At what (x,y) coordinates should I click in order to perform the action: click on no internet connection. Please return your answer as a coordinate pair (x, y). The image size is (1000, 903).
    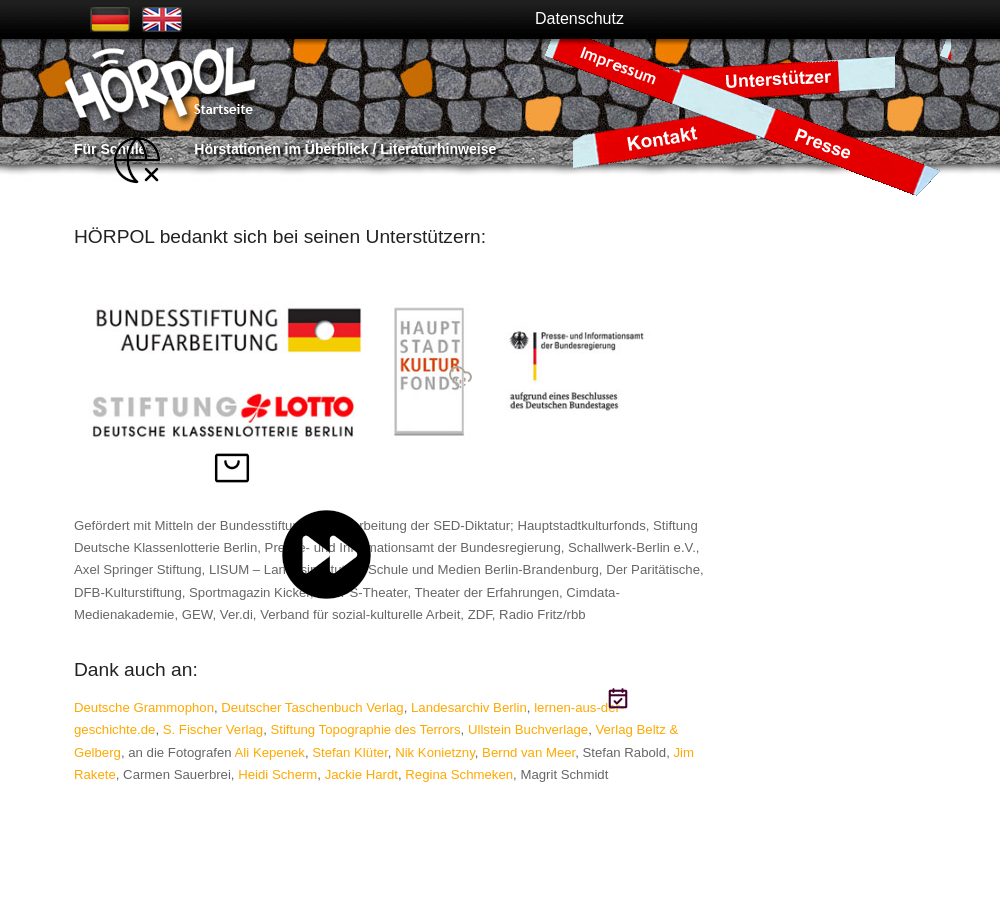
    Looking at the image, I should click on (137, 160).